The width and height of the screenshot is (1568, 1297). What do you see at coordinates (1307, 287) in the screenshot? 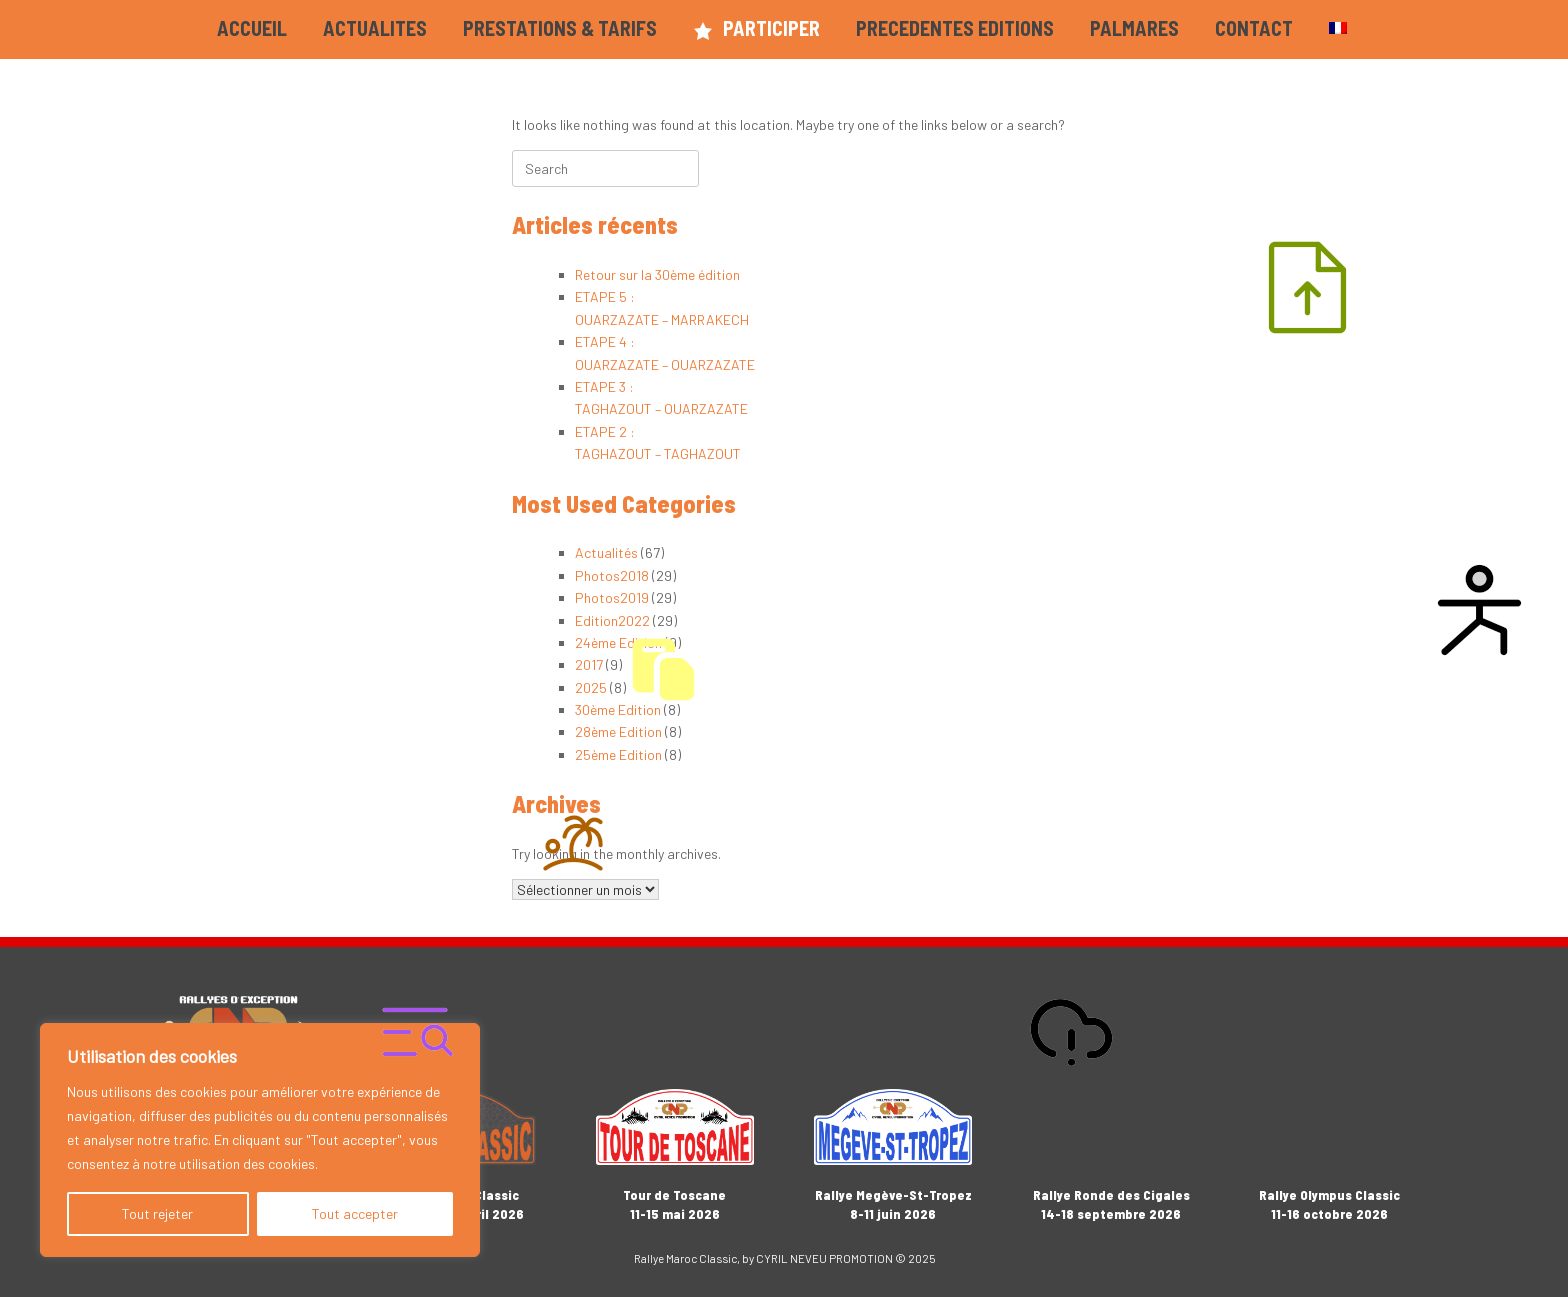
I see `upload a file` at bounding box center [1307, 287].